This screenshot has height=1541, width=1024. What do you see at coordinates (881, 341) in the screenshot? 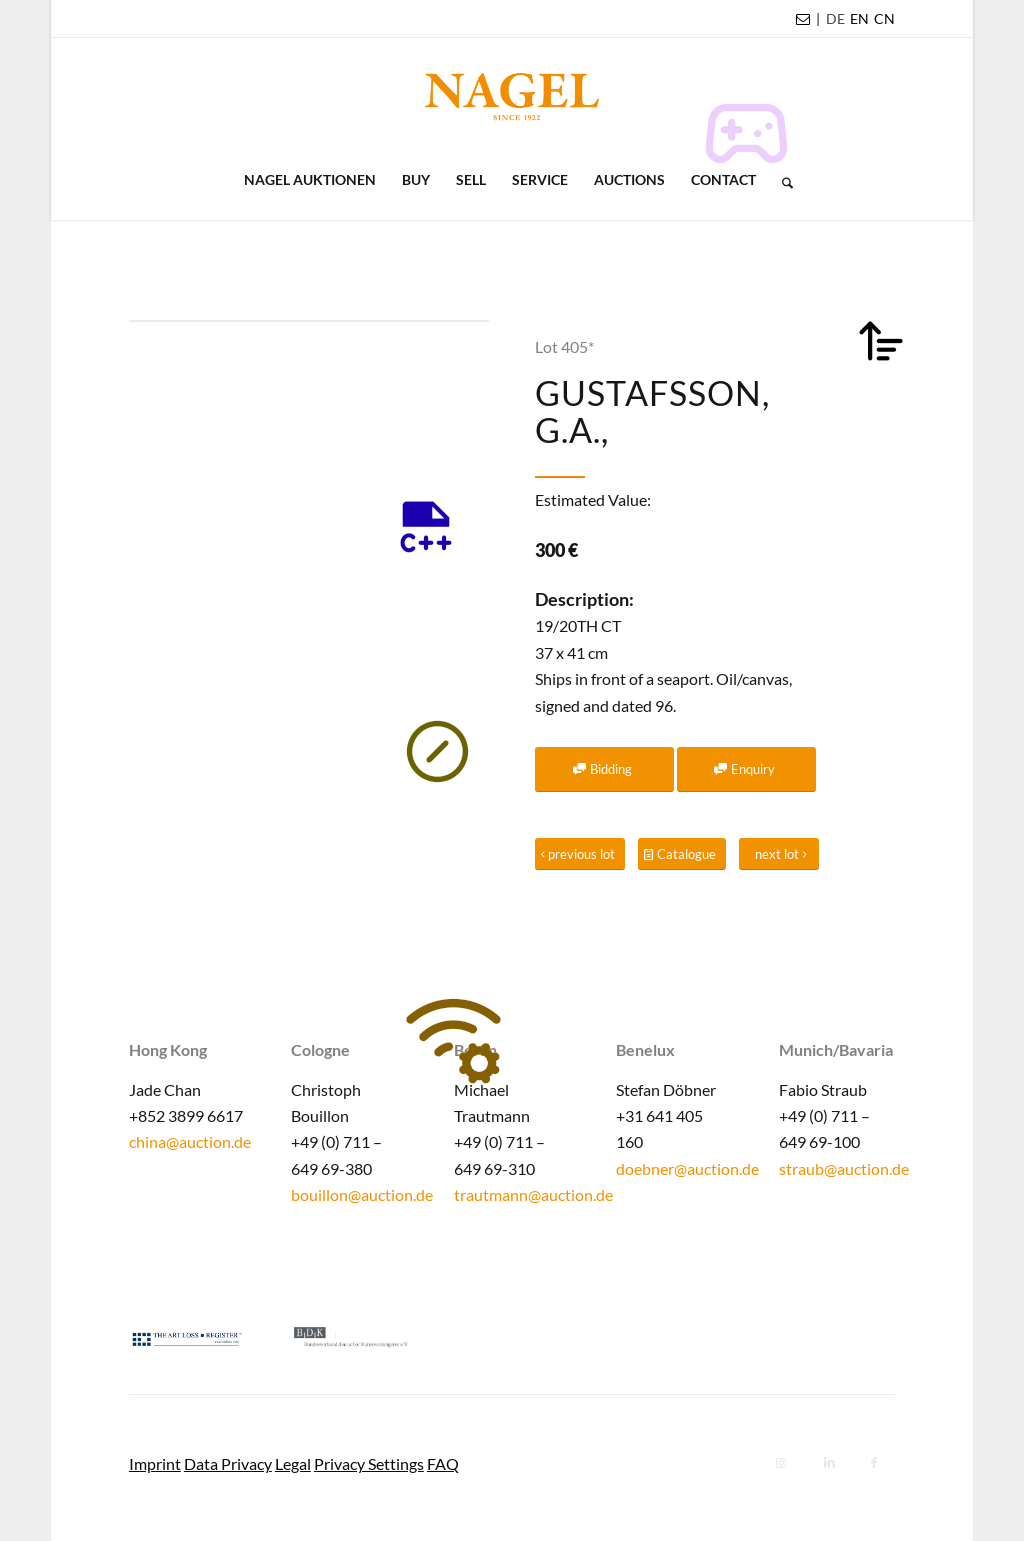
I see `sort items in ascending order` at bounding box center [881, 341].